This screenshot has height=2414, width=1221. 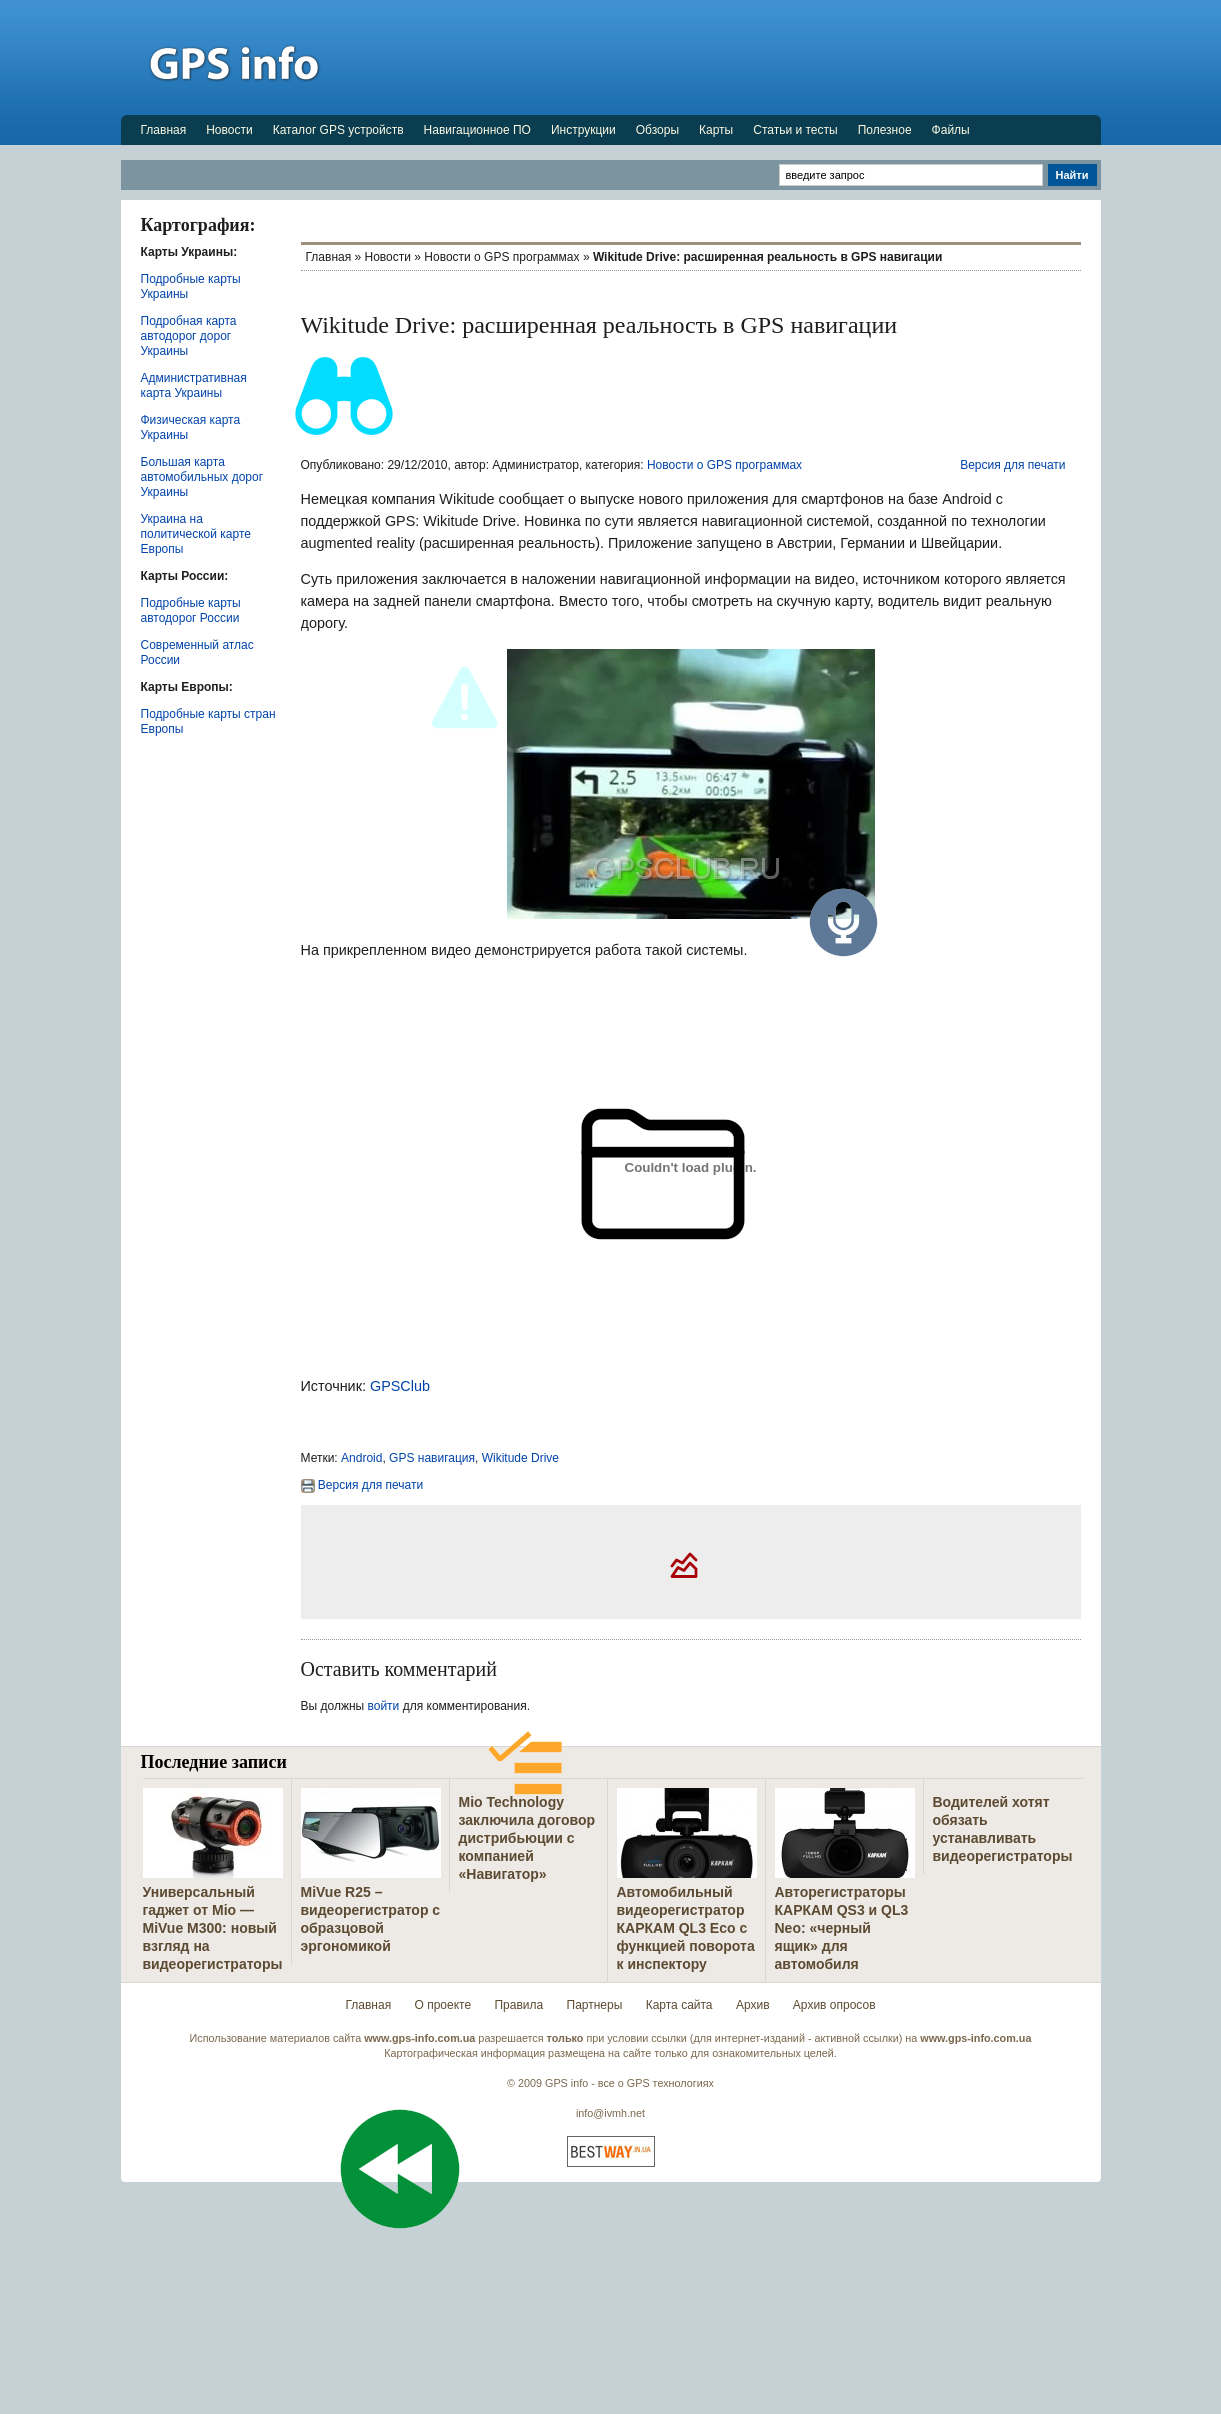 What do you see at coordinates (344, 396) in the screenshot?
I see `search or explore content` at bounding box center [344, 396].